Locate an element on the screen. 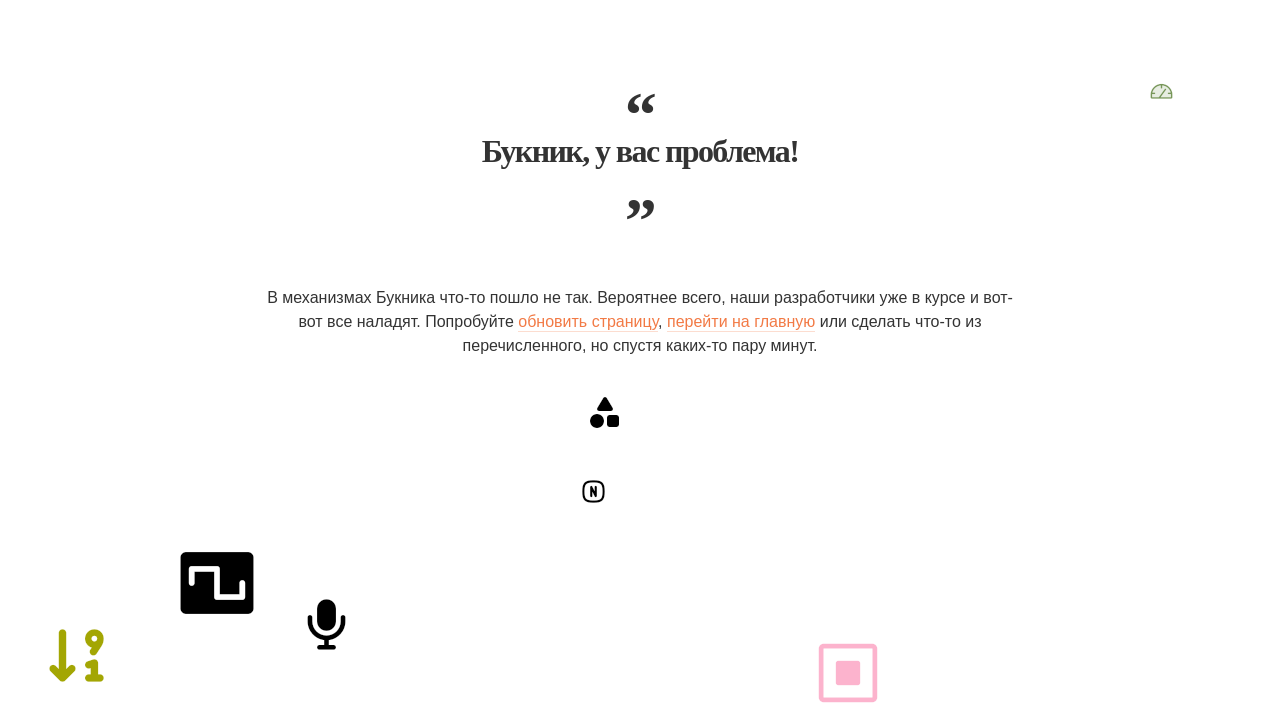  indicates an item starting with the letter "n" is located at coordinates (593, 491).